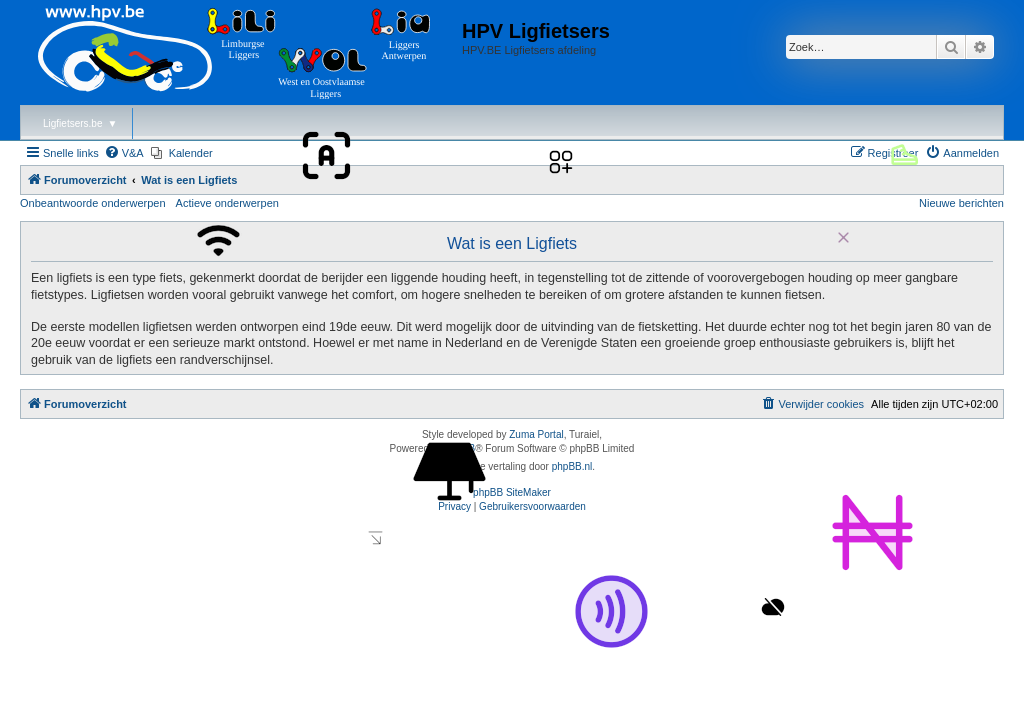 This screenshot has width=1024, height=727. I want to click on view or select Nigerian naira currency, so click(872, 532).